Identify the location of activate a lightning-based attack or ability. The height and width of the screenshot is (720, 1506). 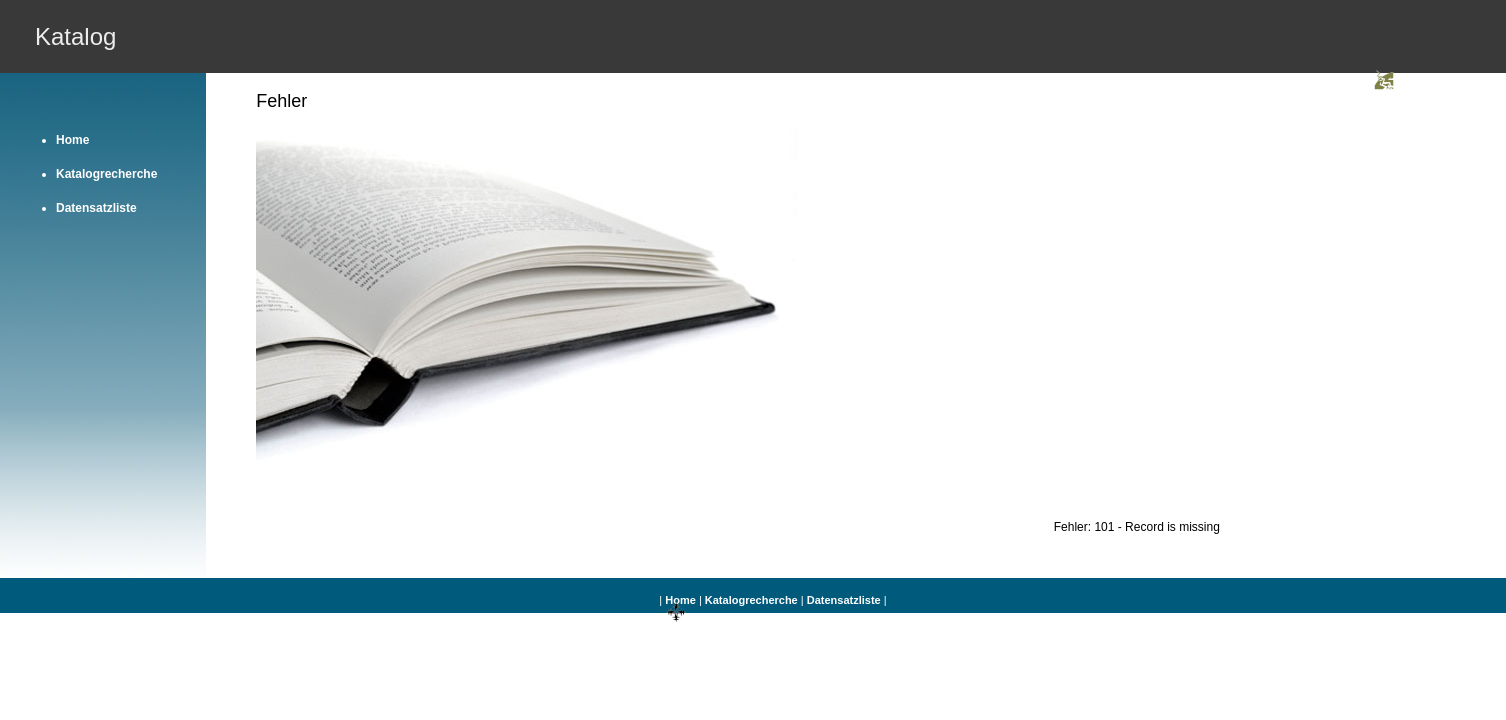
(1384, 80).